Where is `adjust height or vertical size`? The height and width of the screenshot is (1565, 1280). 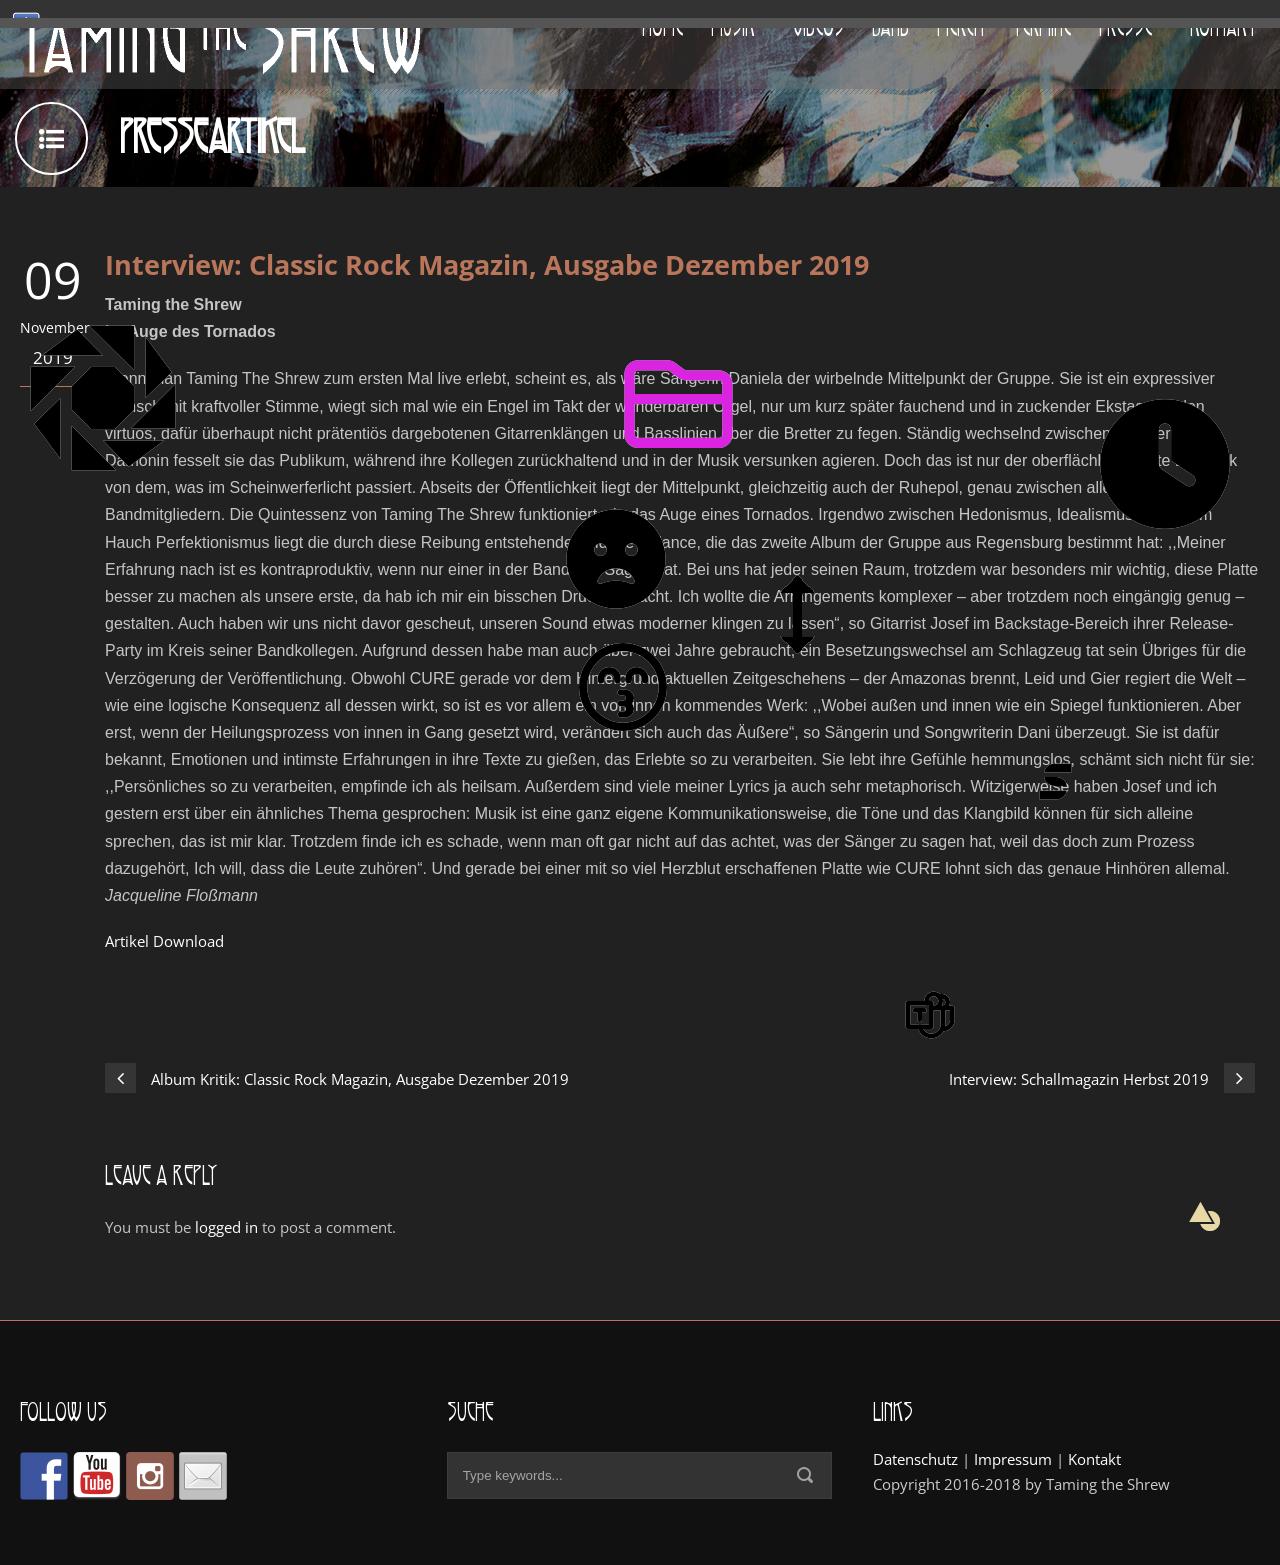
adjust height or vertical size is located at coordinates (797, 614).